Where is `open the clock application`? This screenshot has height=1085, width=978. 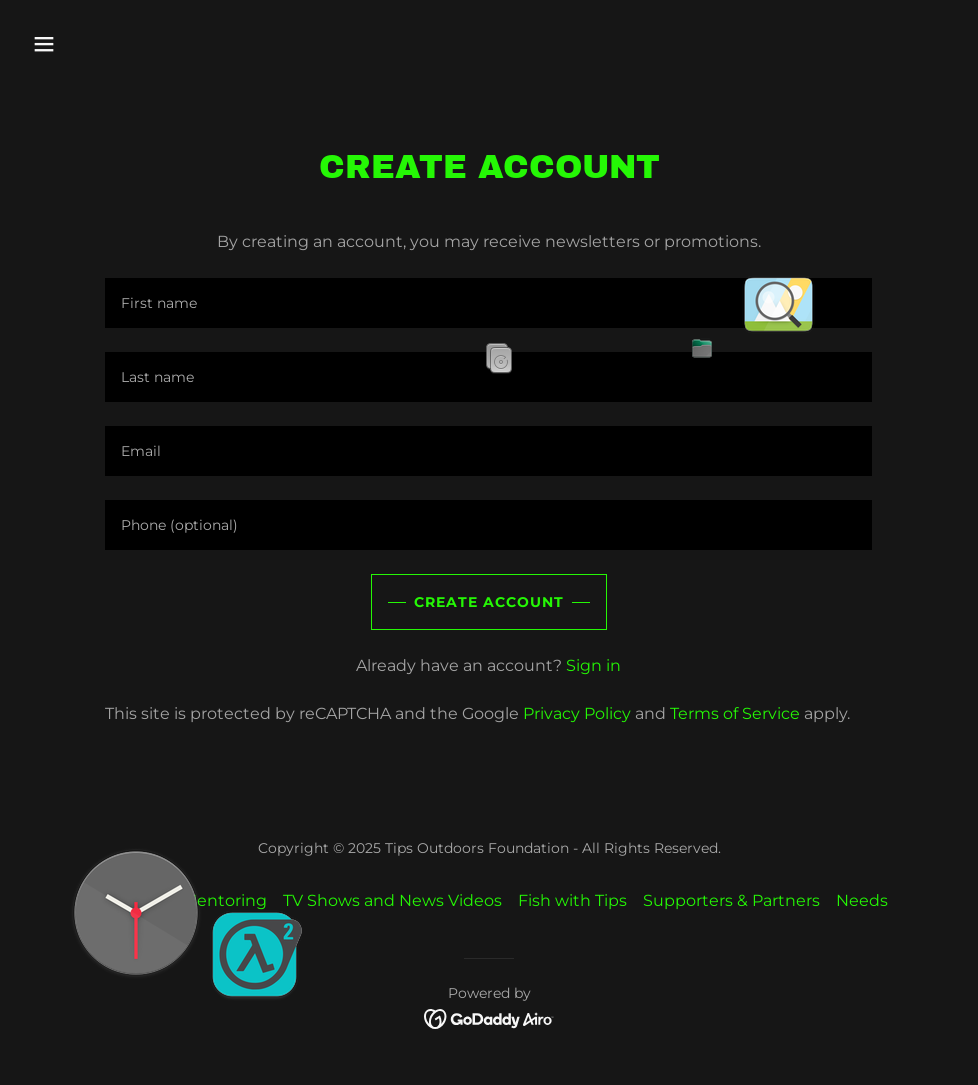 open the clock application is located at coordinates (136, 913).